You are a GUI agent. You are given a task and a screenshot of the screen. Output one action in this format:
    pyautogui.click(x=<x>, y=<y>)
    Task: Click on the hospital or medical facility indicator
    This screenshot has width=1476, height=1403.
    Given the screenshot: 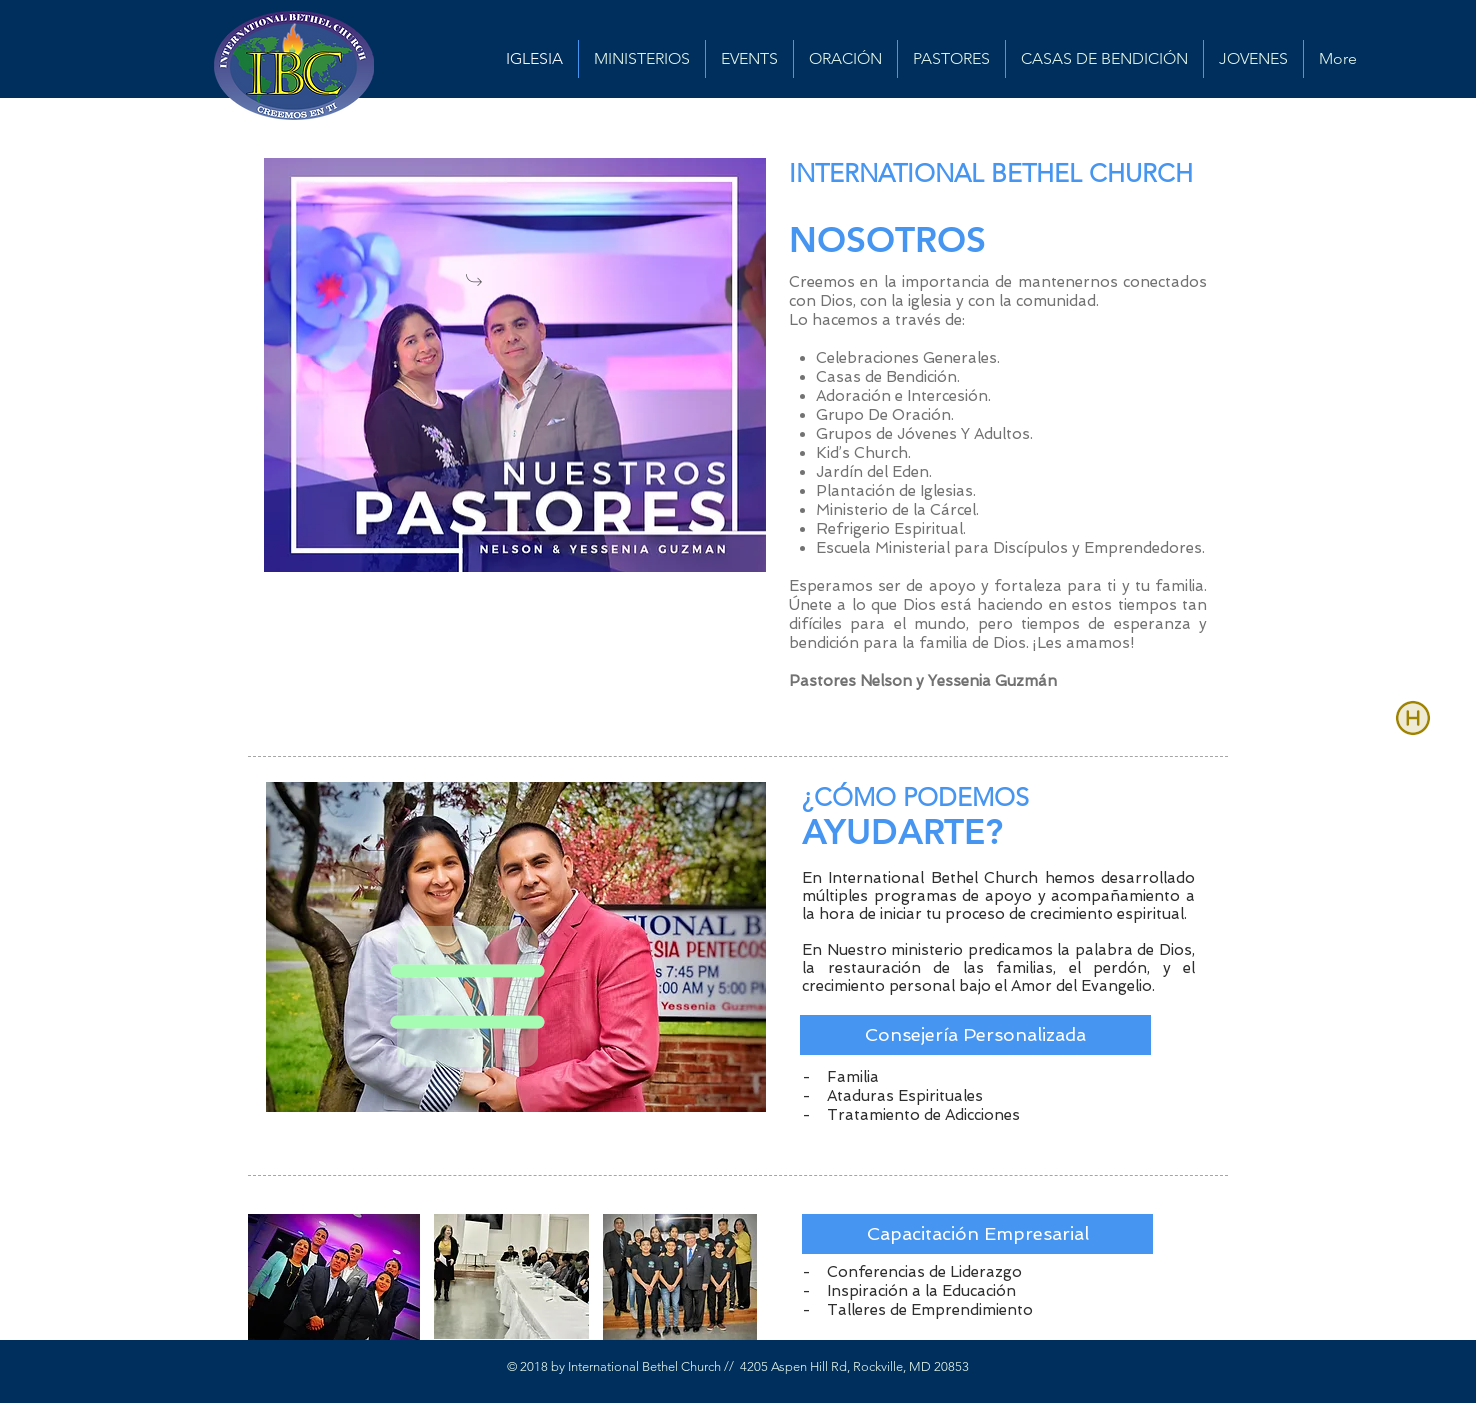 What is the action you would take?
    pyautogui.click(x=1413, y=718)
    